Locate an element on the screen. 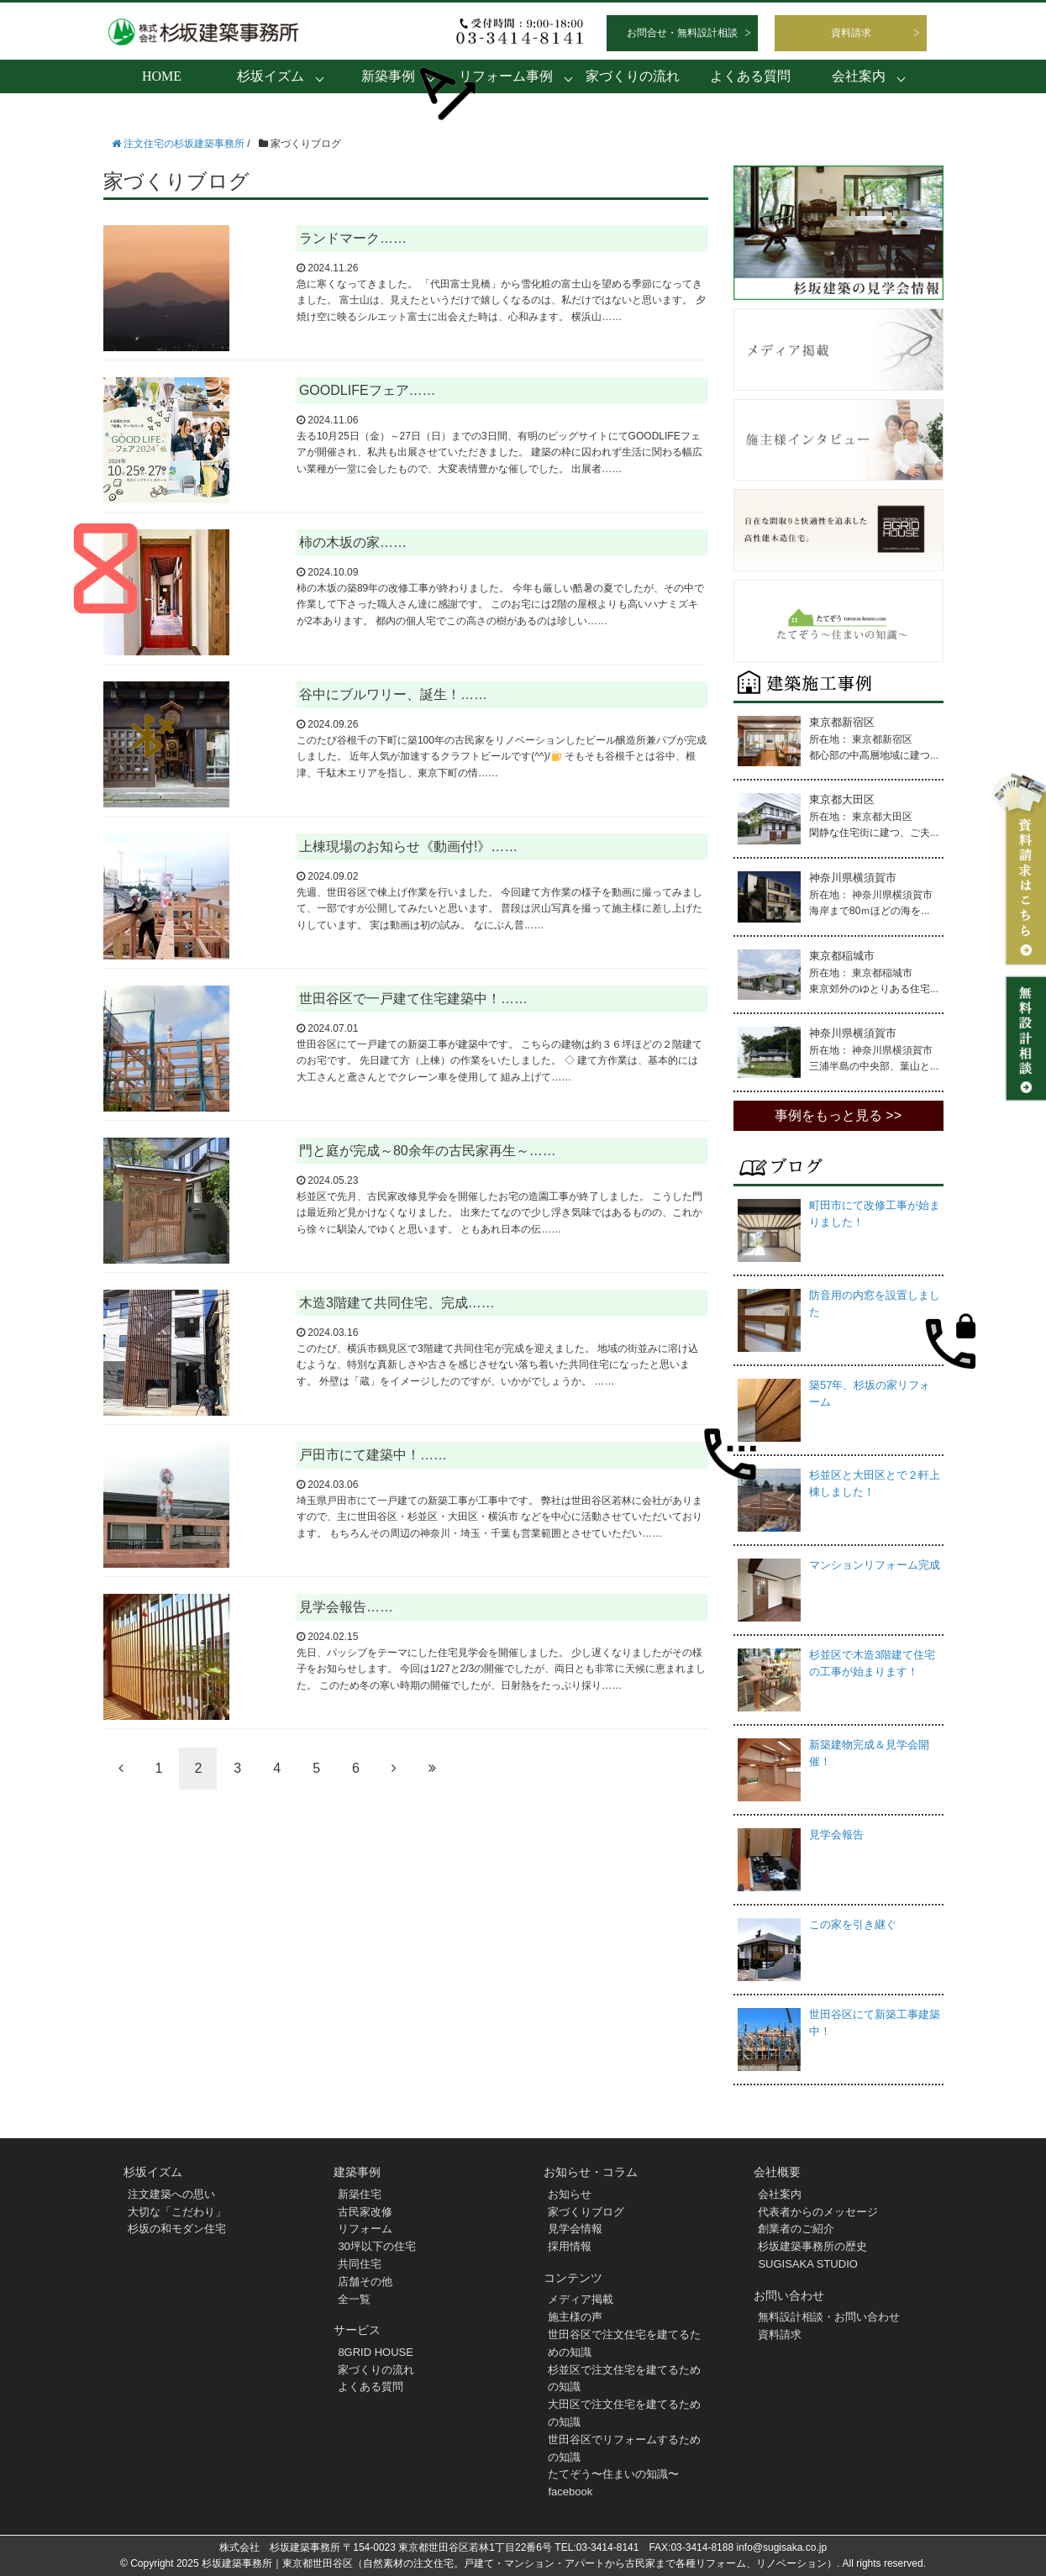 This screenshot has height=2576, width=1046. indicates phone or call features are locked is located at coordinates (950, 1343).